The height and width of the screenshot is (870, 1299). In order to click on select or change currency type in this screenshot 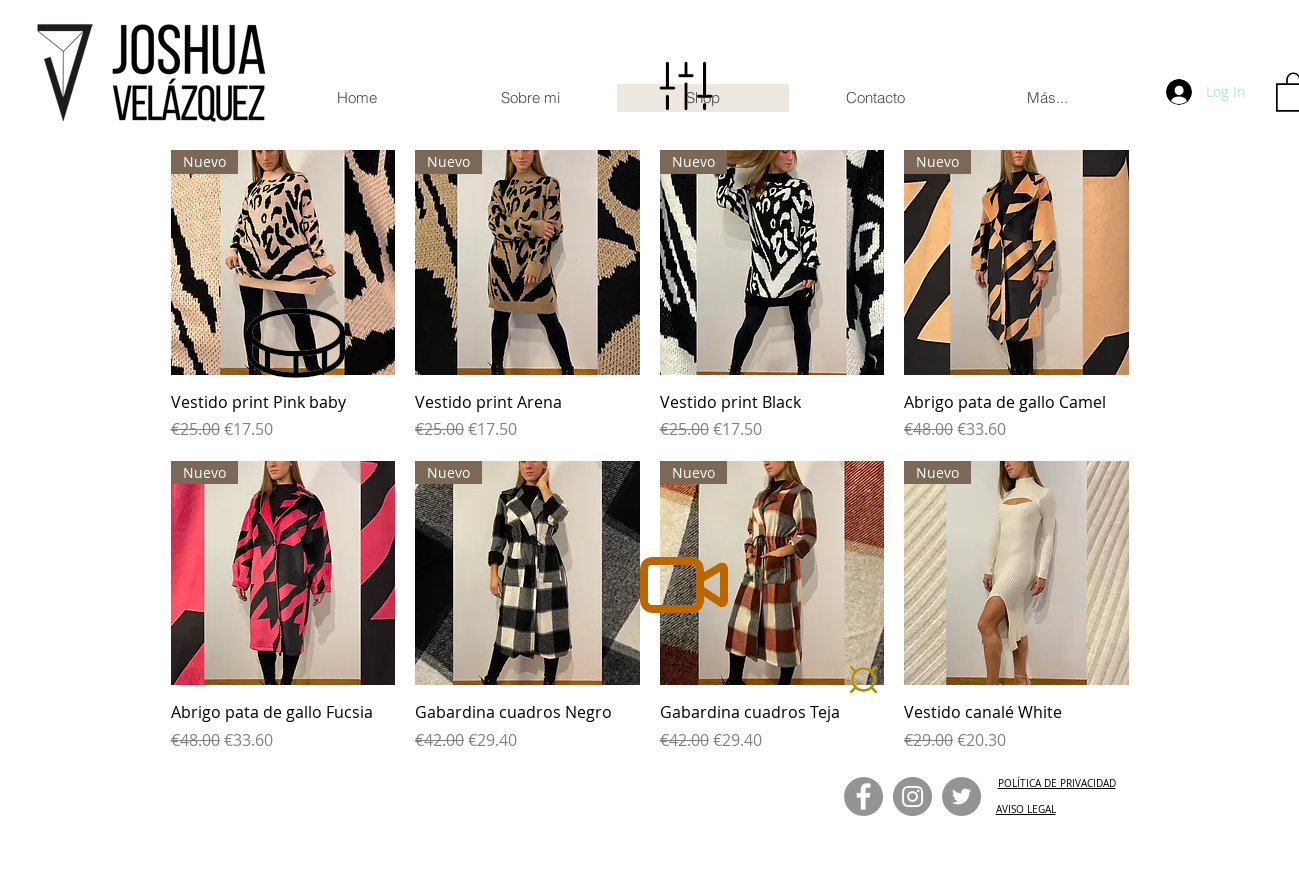, I will do `click(863, 679)`.